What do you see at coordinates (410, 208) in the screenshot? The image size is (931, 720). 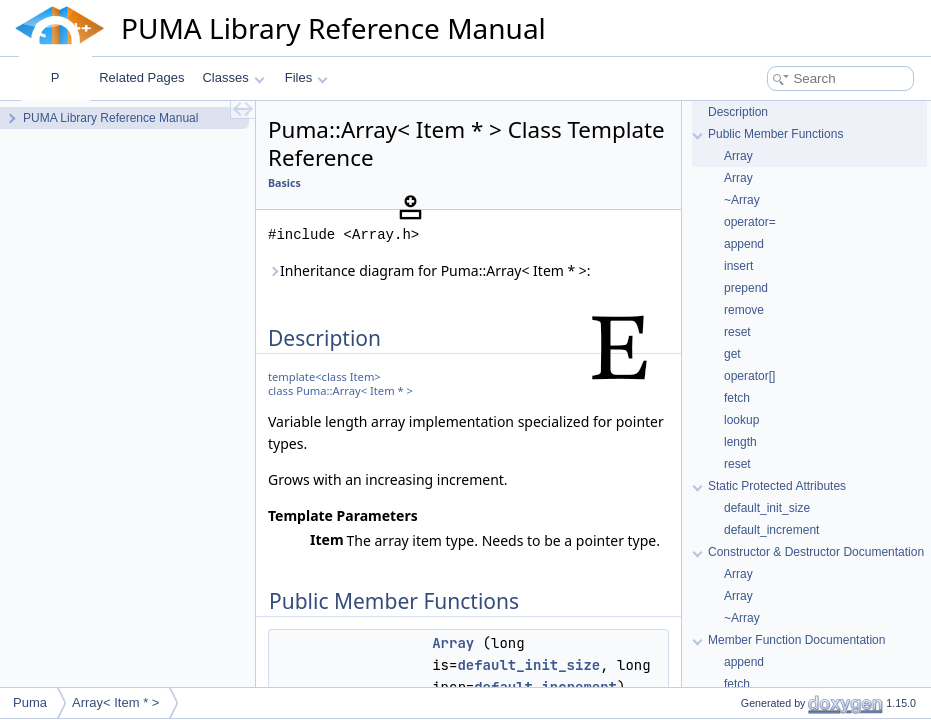 I see `insert a new row above the current selection` at bounding box center [410, 208].